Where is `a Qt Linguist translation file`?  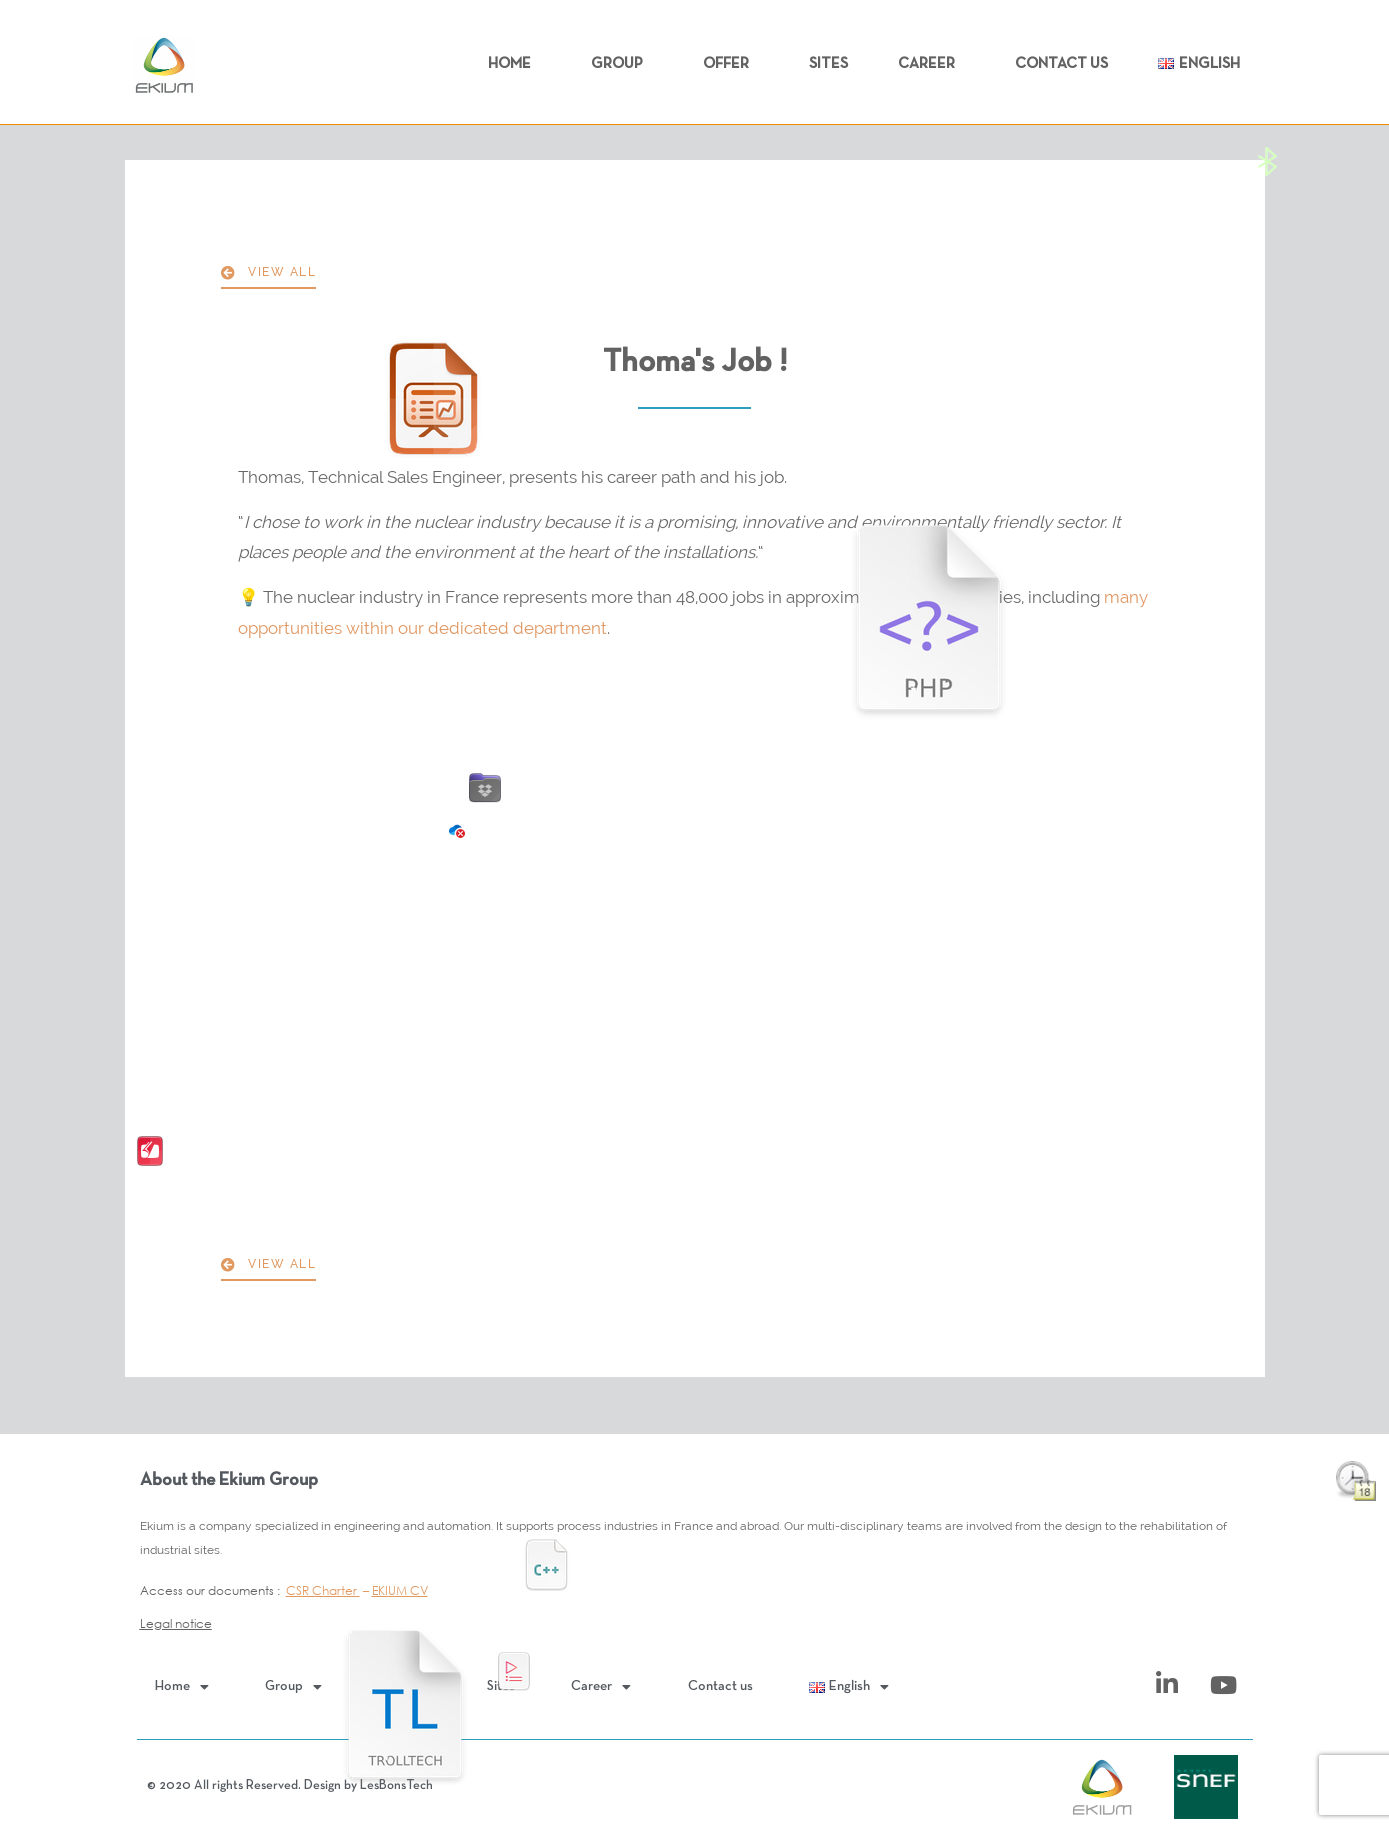 a Qt Linguist translation file is located at coordinates (405, 1707).